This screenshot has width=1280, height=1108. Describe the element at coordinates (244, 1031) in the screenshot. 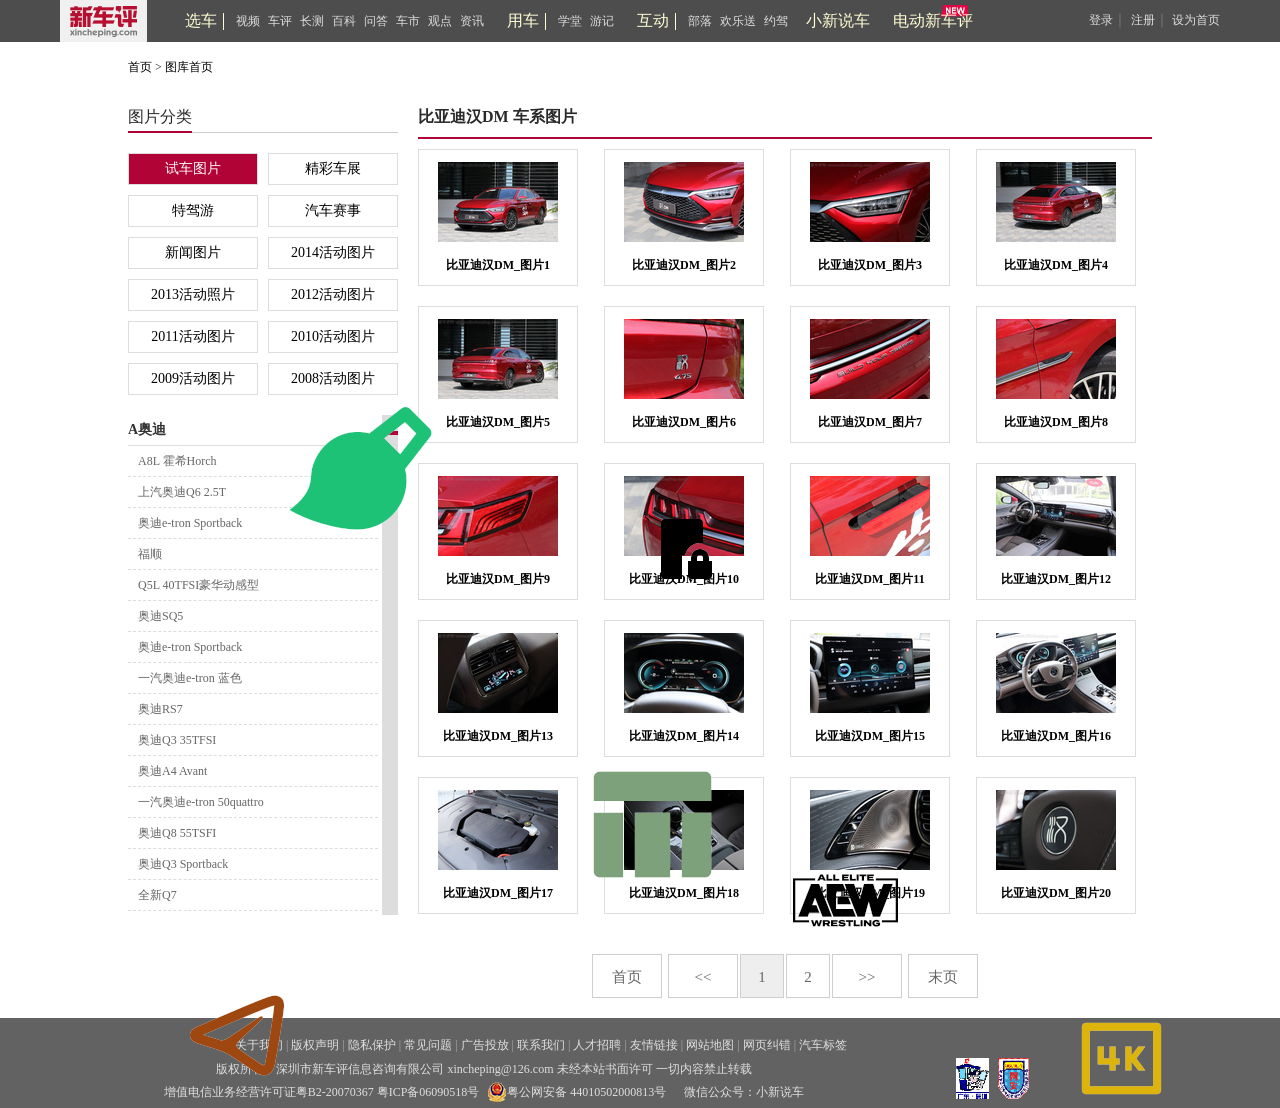

I see `open telegram messaging app` at that location.